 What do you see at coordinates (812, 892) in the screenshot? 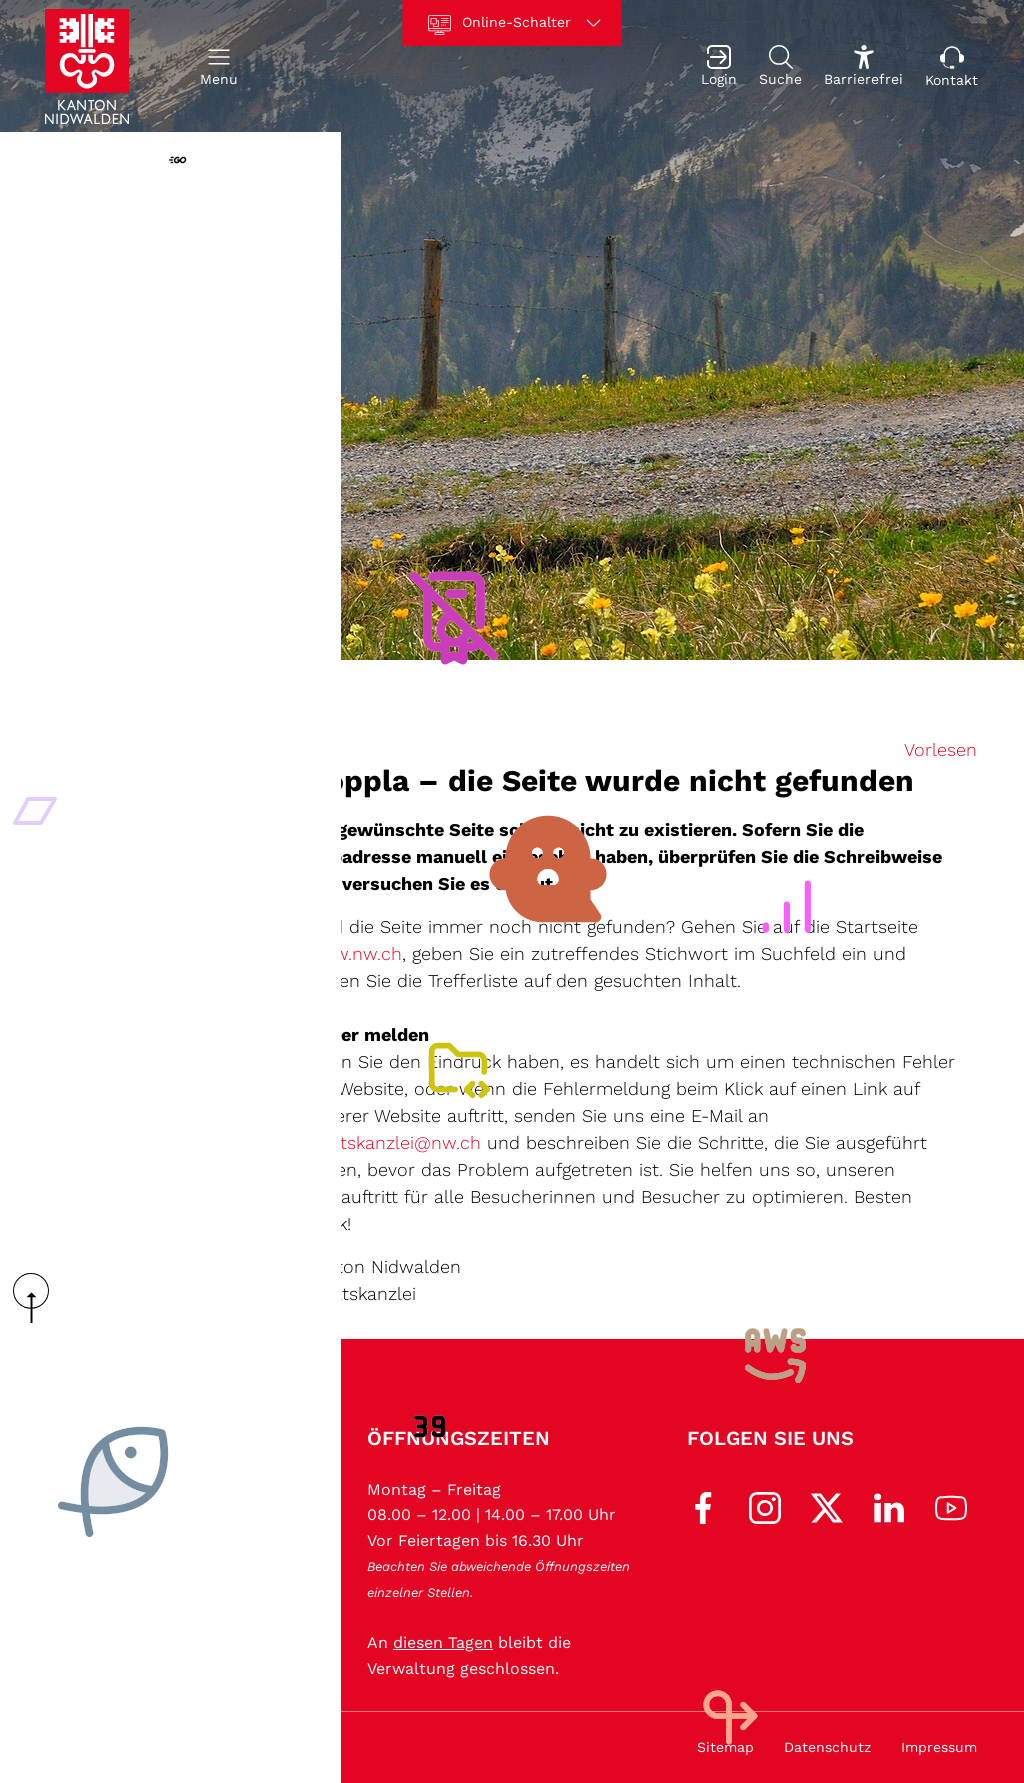
I see `indicates medium cellular signal strength` at bounding box center [812, 892].